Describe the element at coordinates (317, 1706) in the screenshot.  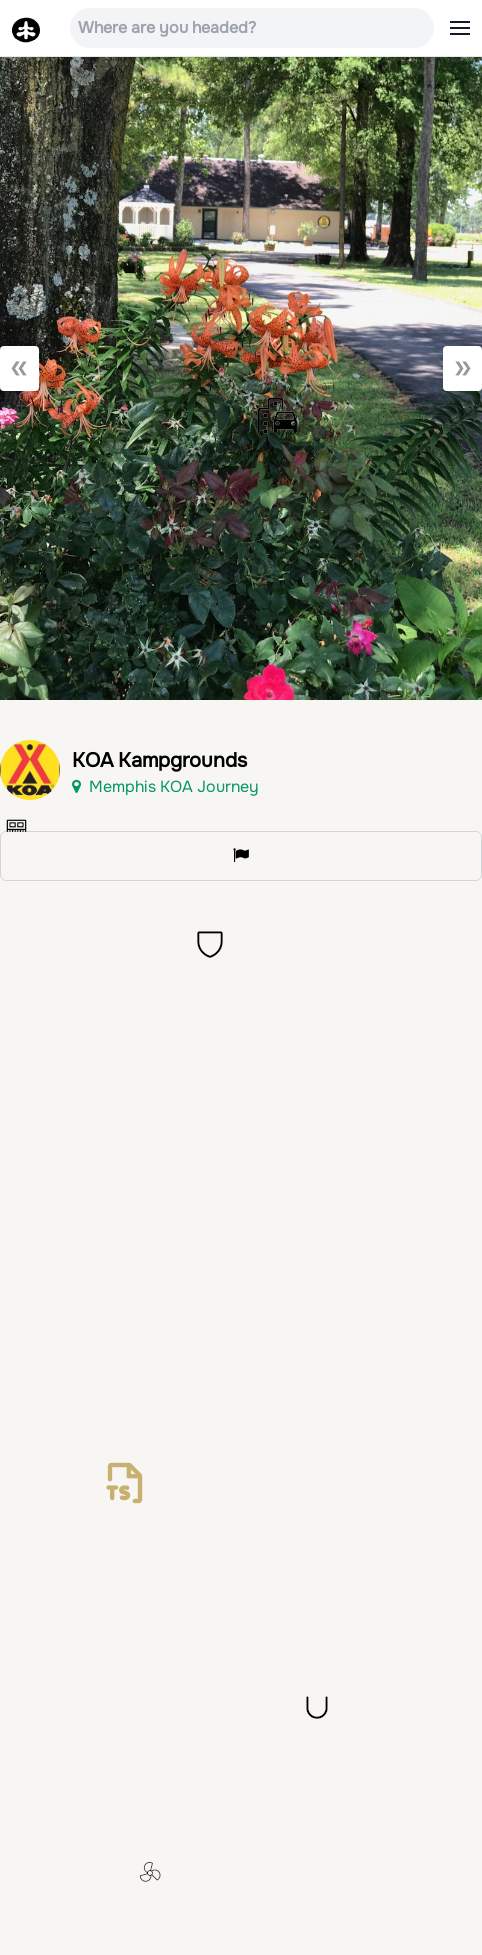
I see `combine or merge selected elements` at that location.